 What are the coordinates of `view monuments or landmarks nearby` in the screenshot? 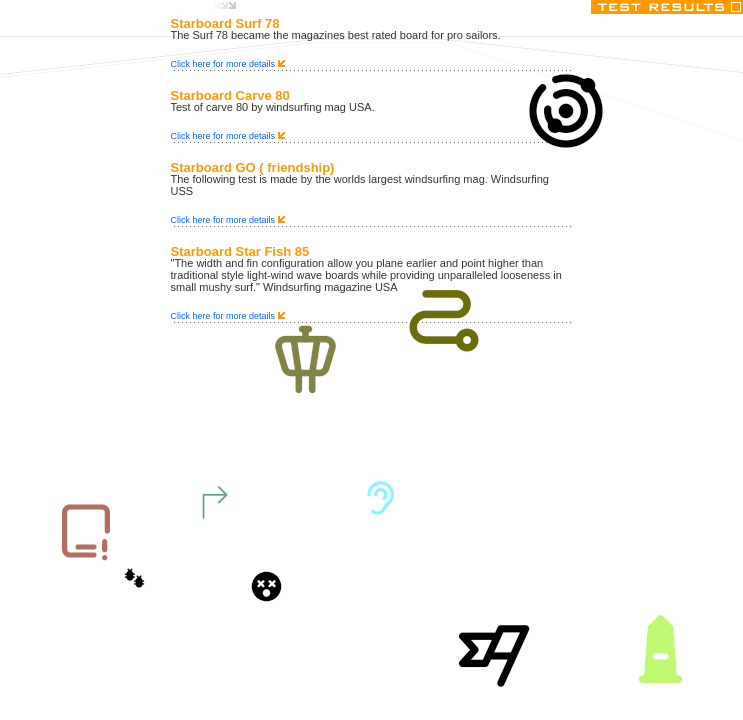 It's located at (660, 651).